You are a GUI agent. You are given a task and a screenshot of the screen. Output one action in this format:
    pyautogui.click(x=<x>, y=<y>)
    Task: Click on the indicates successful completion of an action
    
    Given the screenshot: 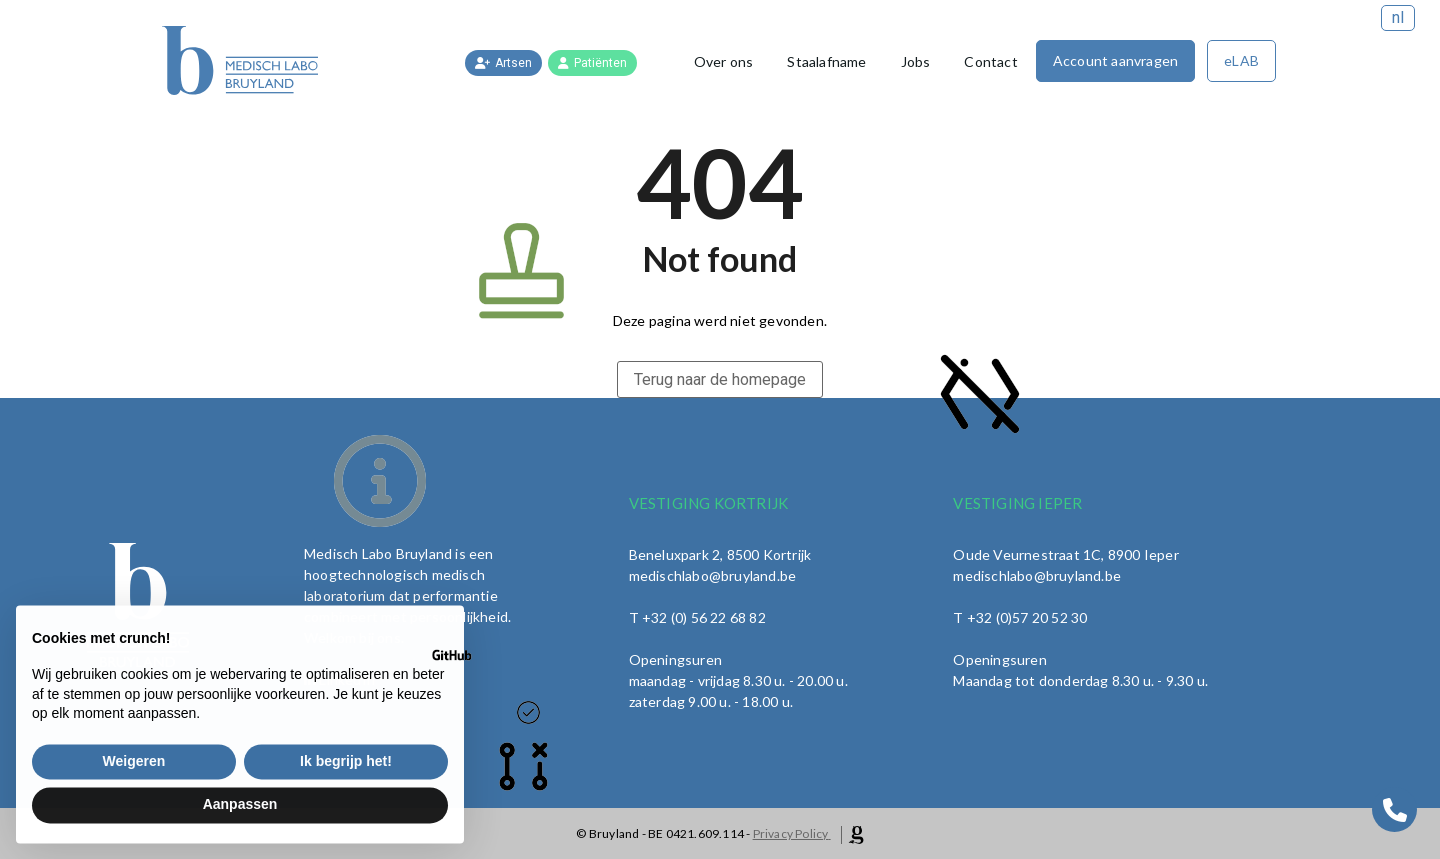 What is the action you would take?
    pyautogui.click(x=528, y=712)
    